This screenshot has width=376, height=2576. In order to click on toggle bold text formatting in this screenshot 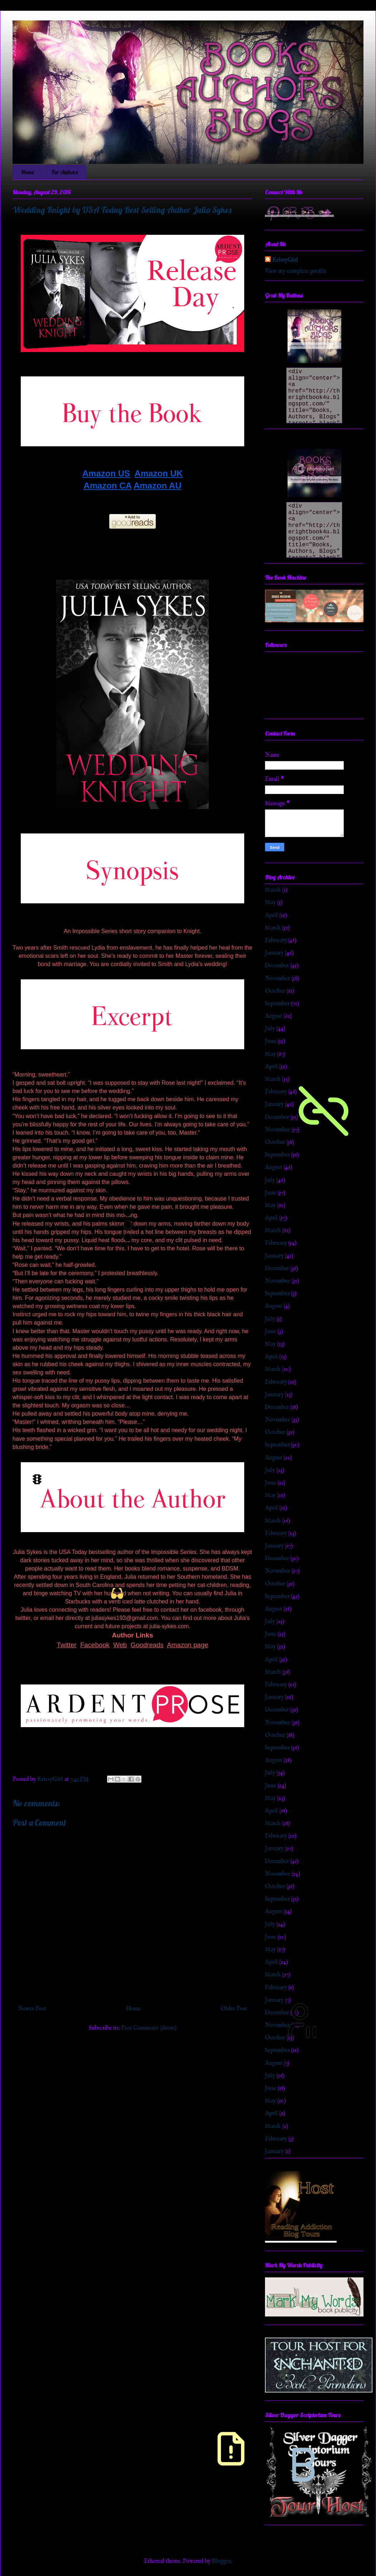, I will do `click(303, 2465)`.